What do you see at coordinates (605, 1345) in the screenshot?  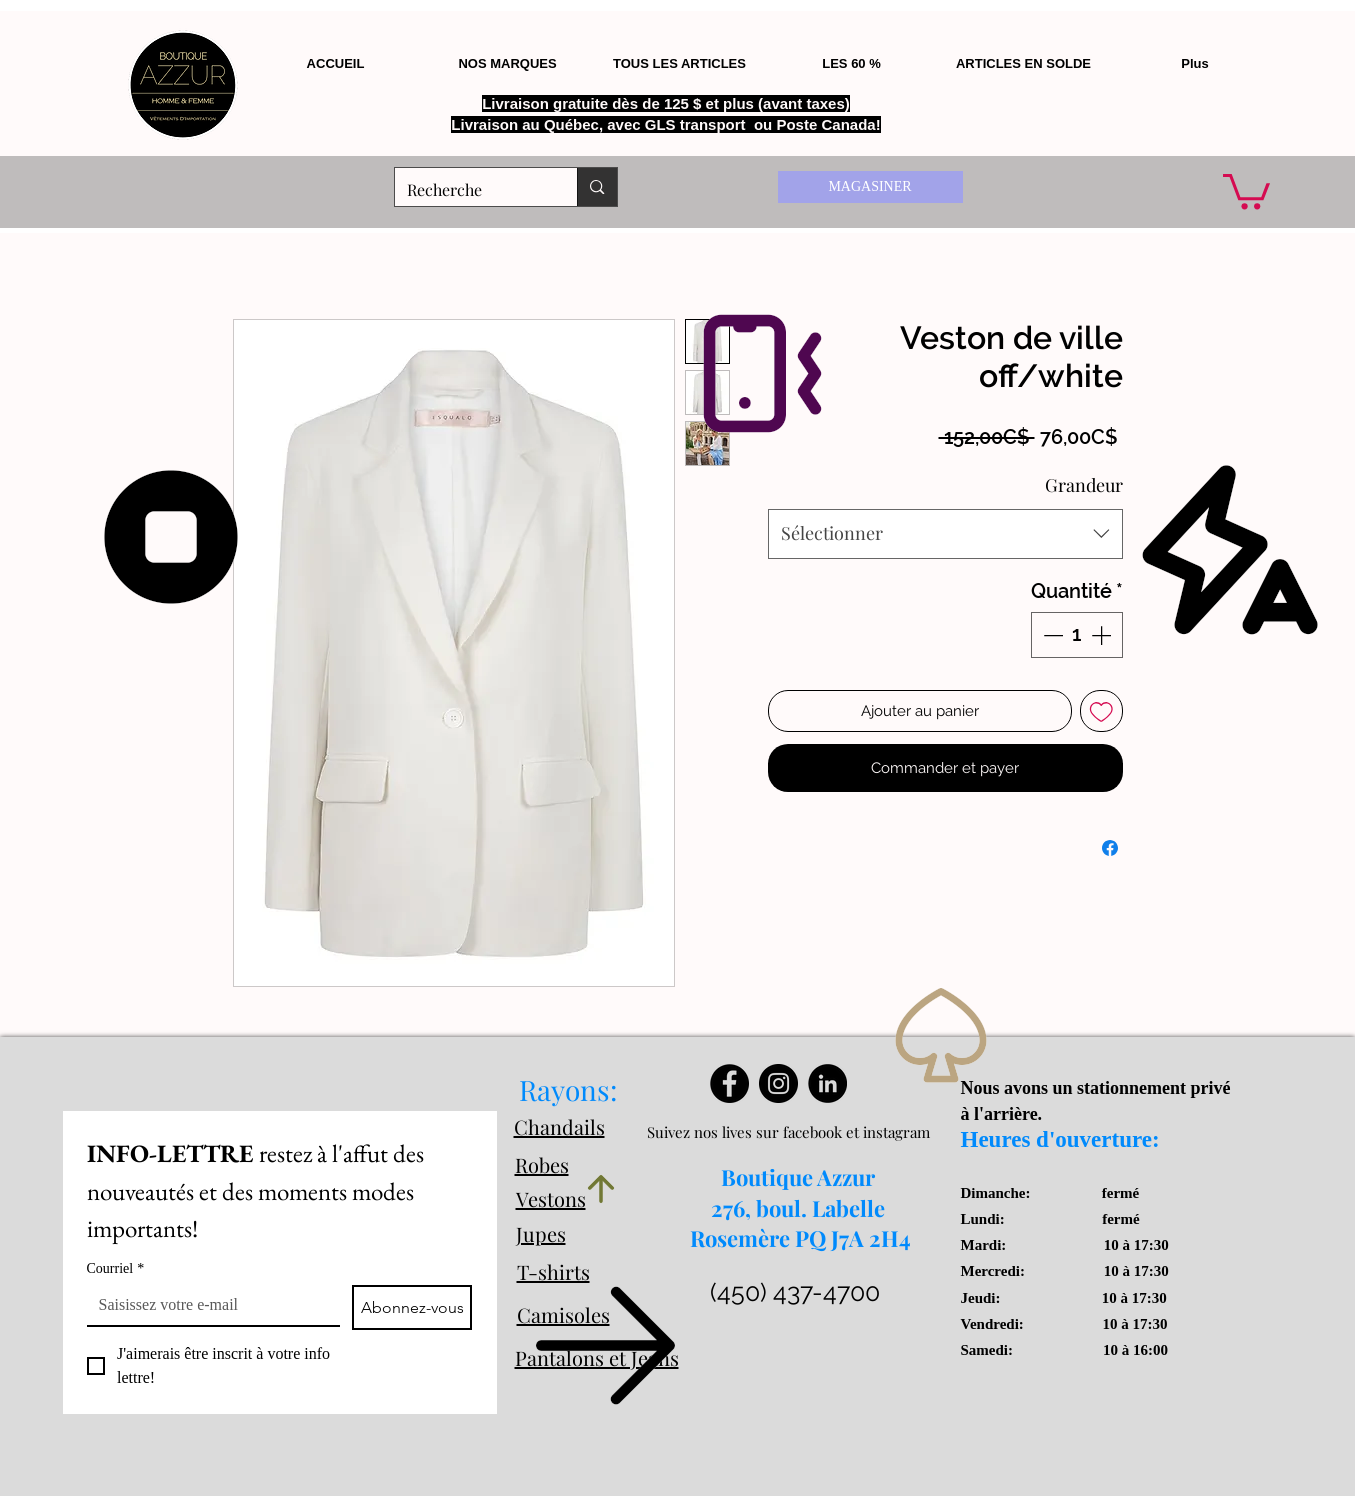 I see `navigate to the next item or page` at bounding box center [605, 1345].